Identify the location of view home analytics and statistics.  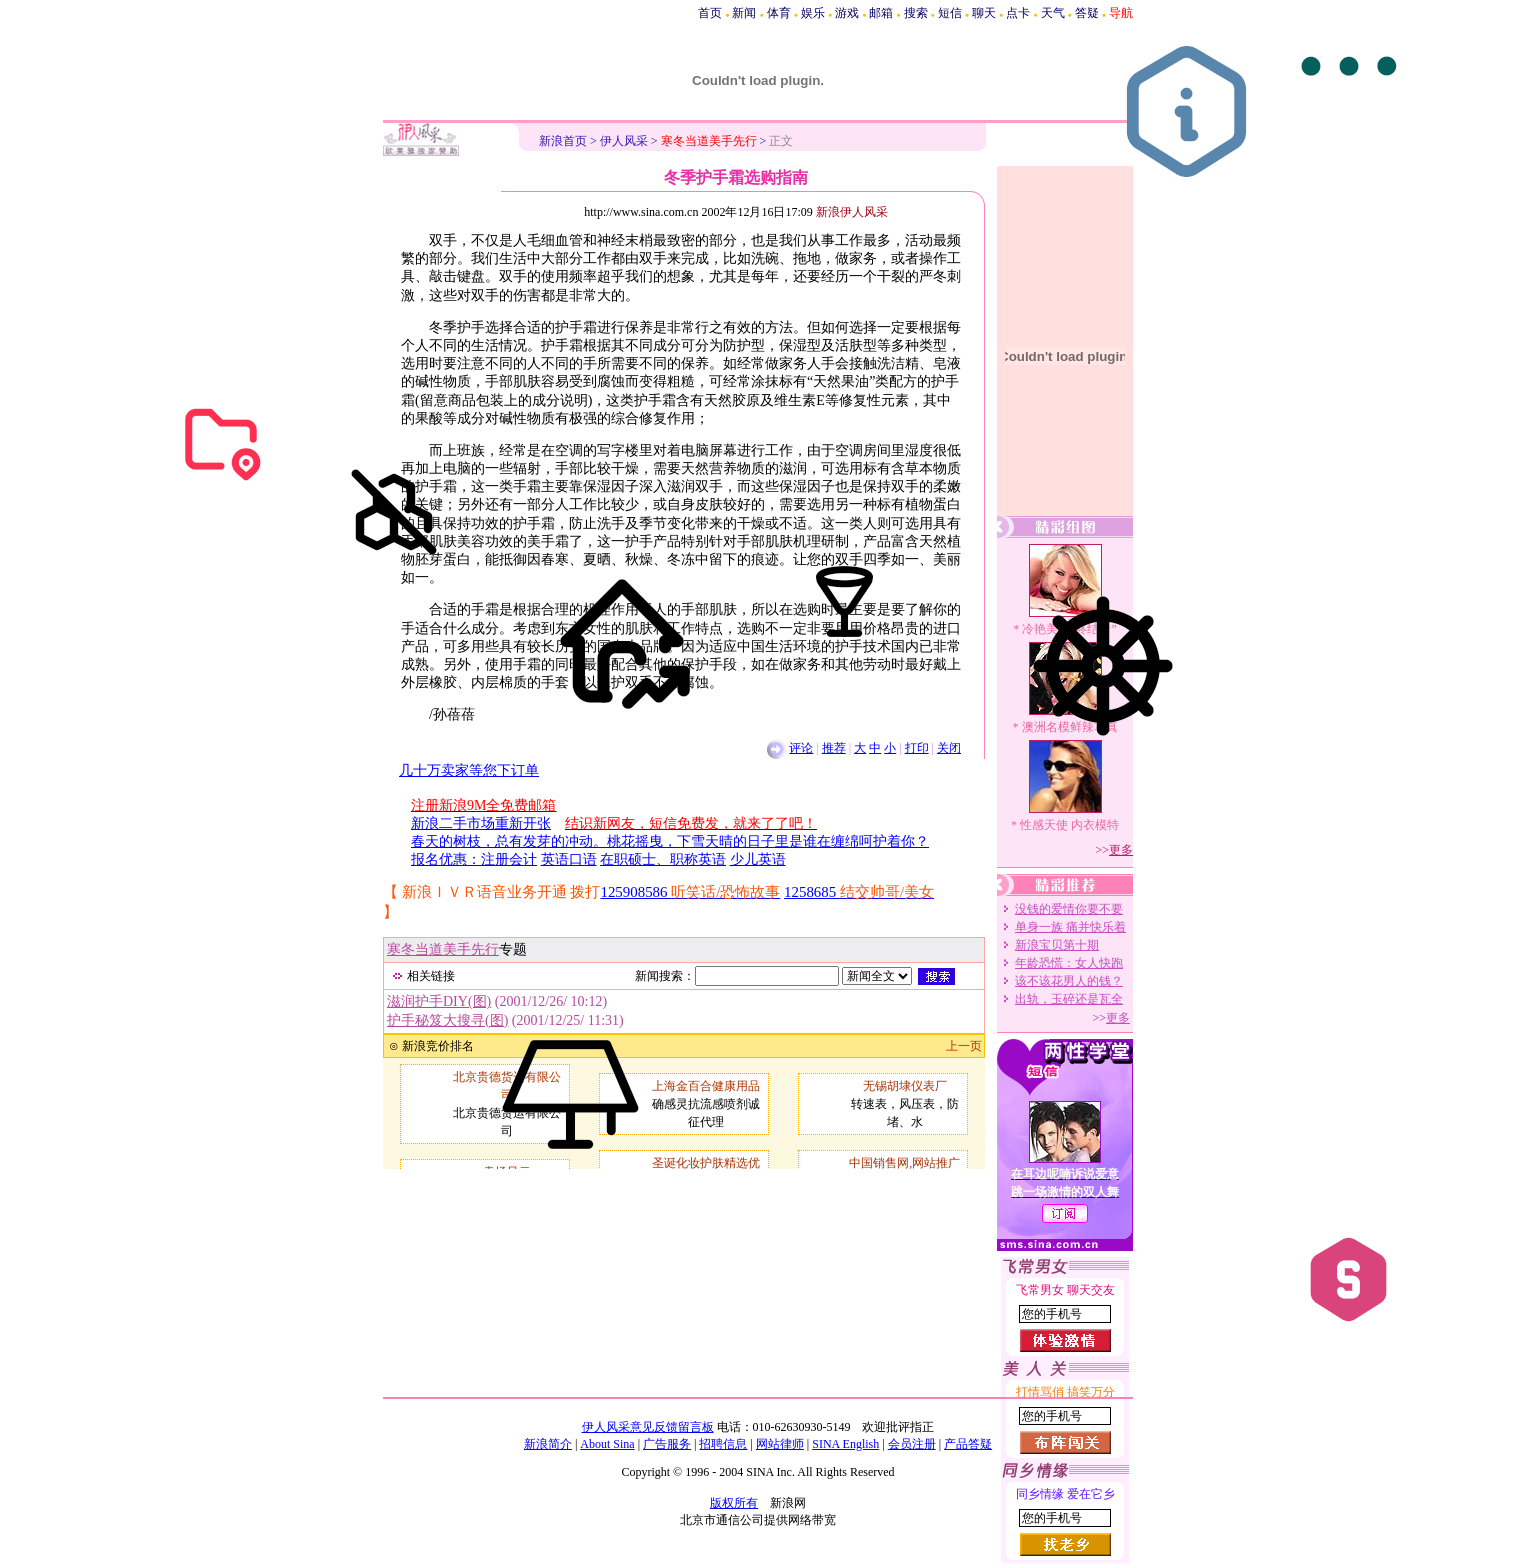
(622, 641).